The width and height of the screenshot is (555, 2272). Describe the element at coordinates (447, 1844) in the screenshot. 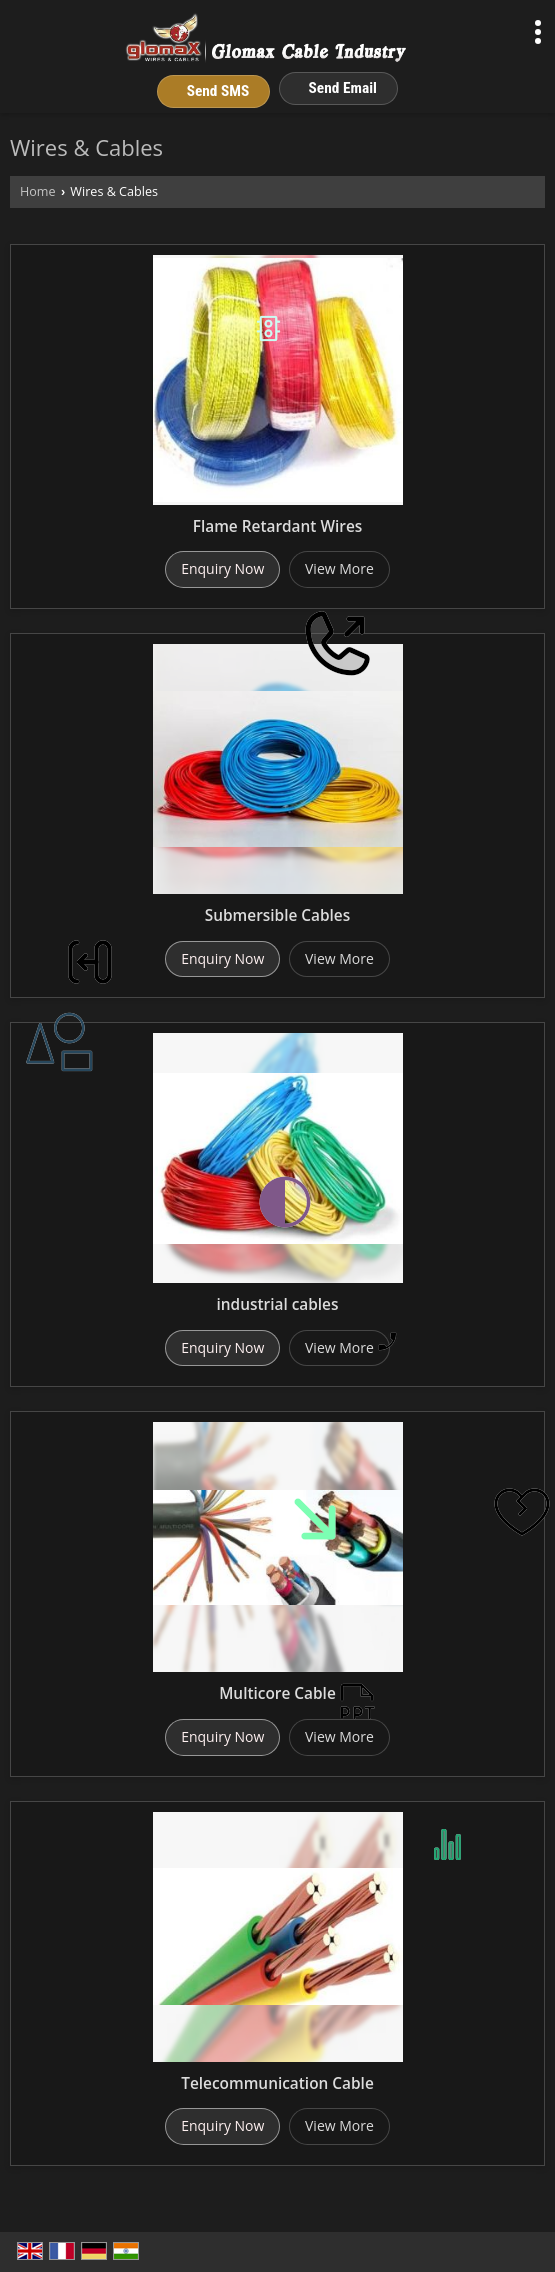

I see `view statistics and analytics` at that location.